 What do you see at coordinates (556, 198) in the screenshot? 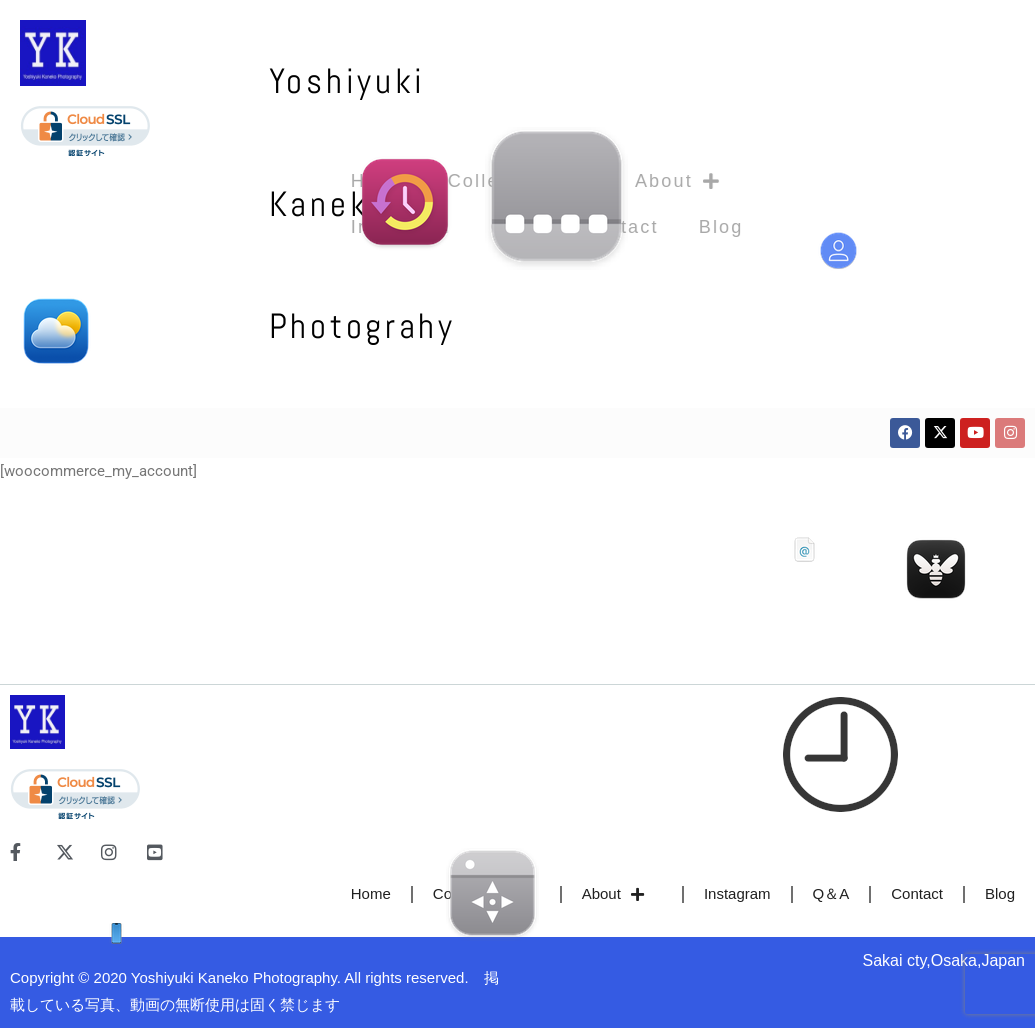
I see `open cinnamon desktop settings panel` at bounding box center [556, 198].